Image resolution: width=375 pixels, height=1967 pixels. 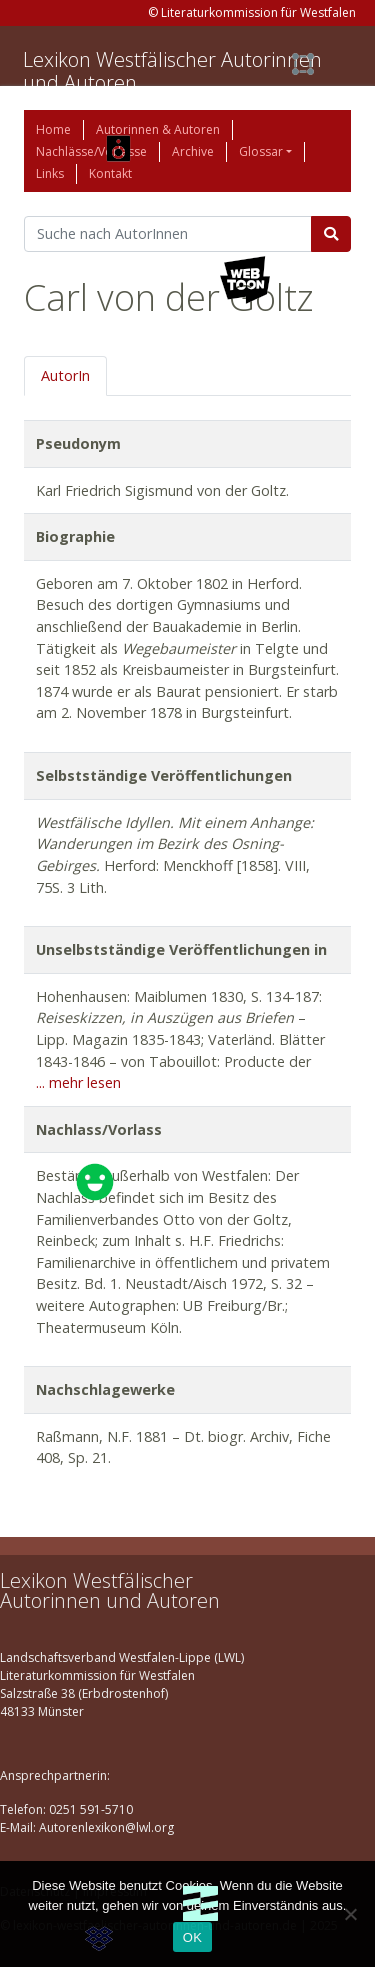 I want to click on rootsbedrock brand logo, so click(x=200, y=1903).